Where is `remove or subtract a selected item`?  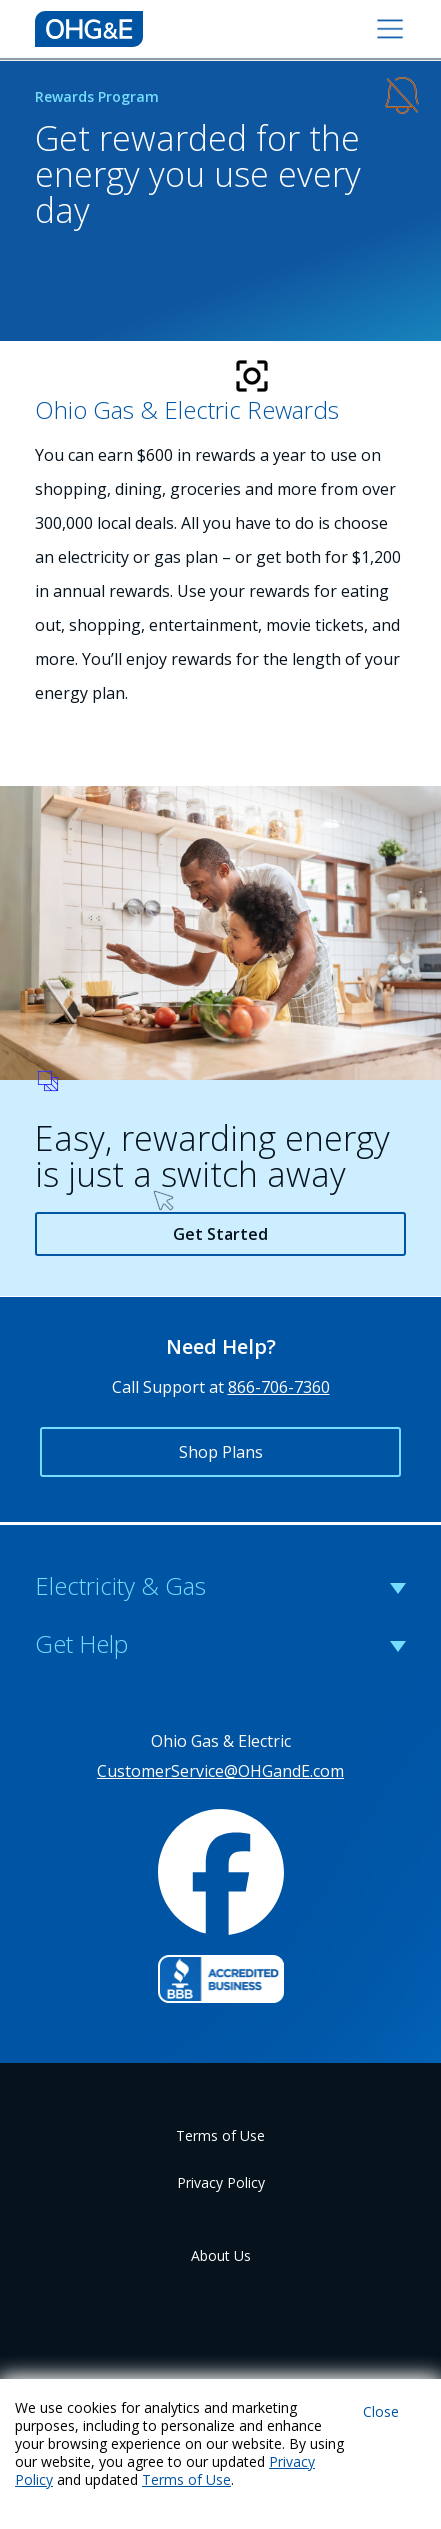 remove or subtract a selected item is located at coordinates (48, 1081).